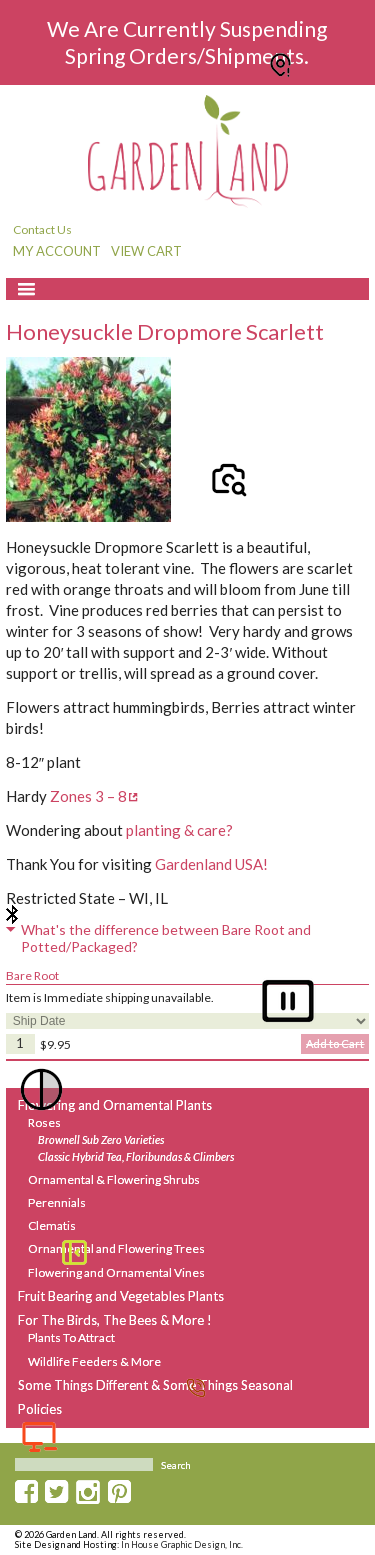 This screenshot has height=1555, width=375. I want to click on toggle between light and dark mode, so click(41, 1089).